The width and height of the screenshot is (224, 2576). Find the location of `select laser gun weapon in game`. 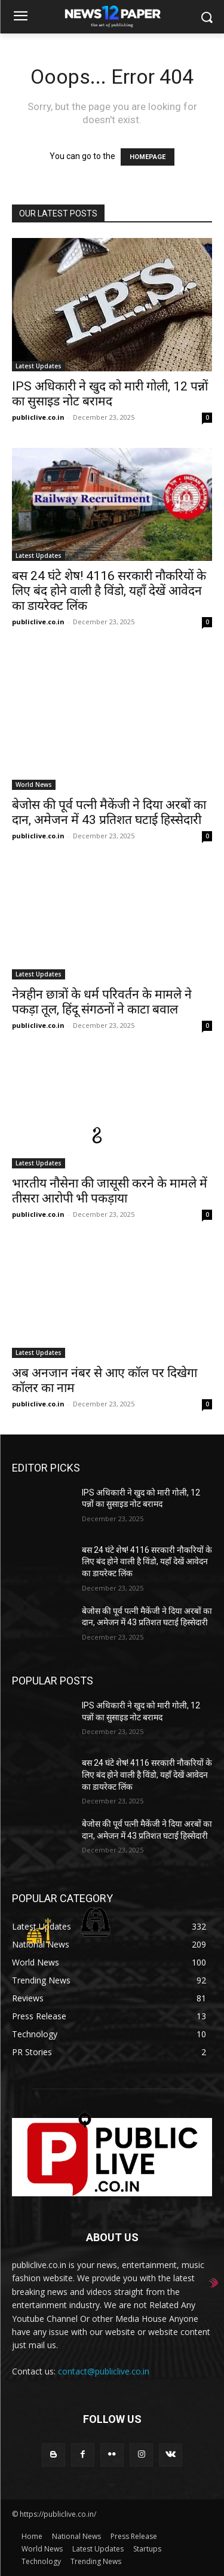

select laser gun weapon in game is located at coordinates (85, 2119).